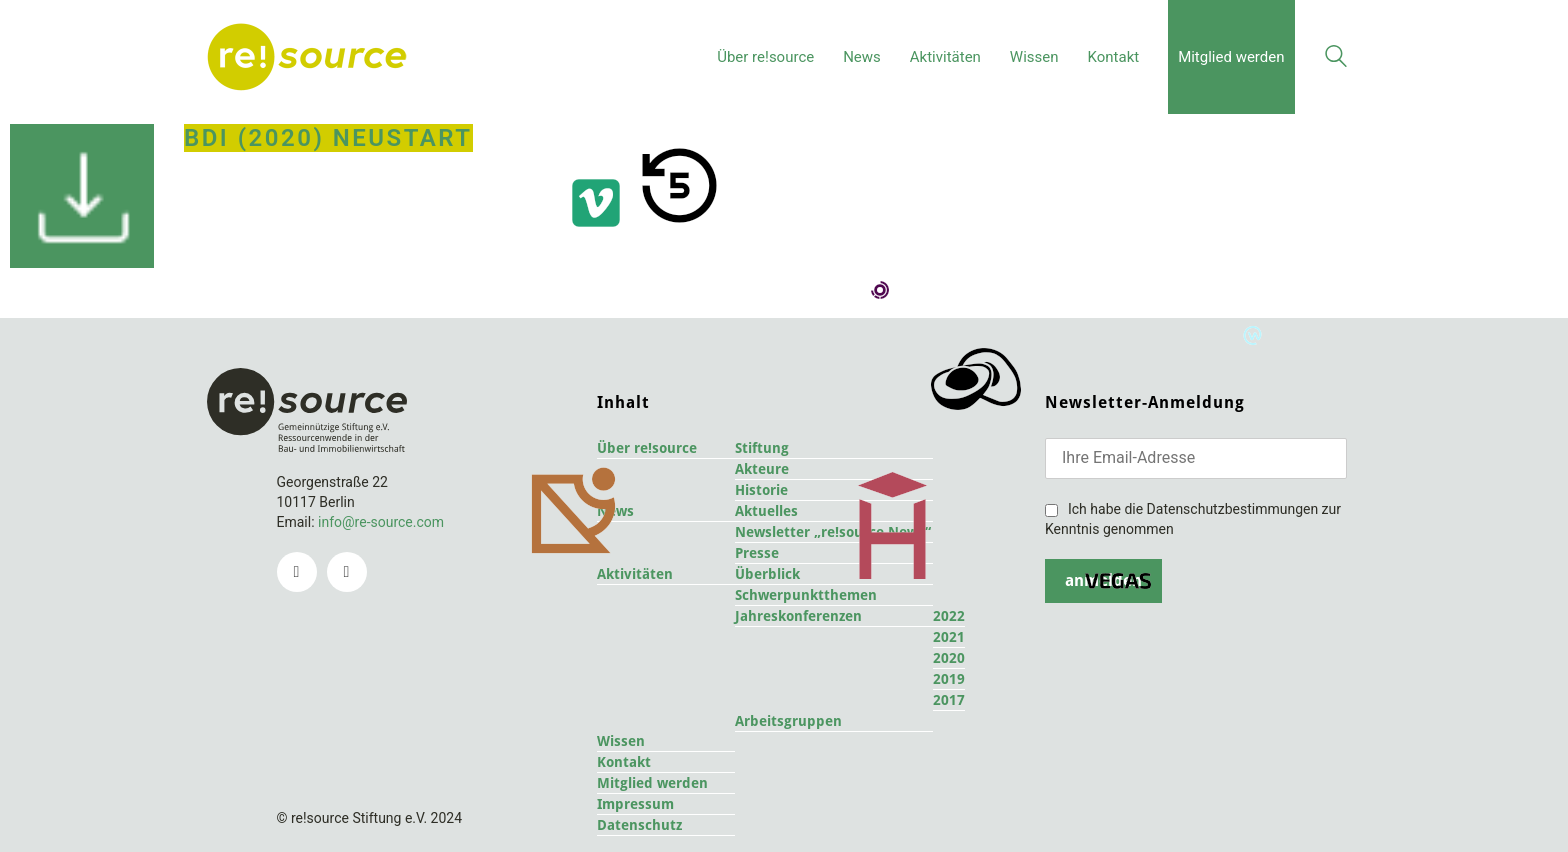 This screenshot has width=1568, height=852. I want to click on visit the Hexlet learning platform, so click(892, 525).